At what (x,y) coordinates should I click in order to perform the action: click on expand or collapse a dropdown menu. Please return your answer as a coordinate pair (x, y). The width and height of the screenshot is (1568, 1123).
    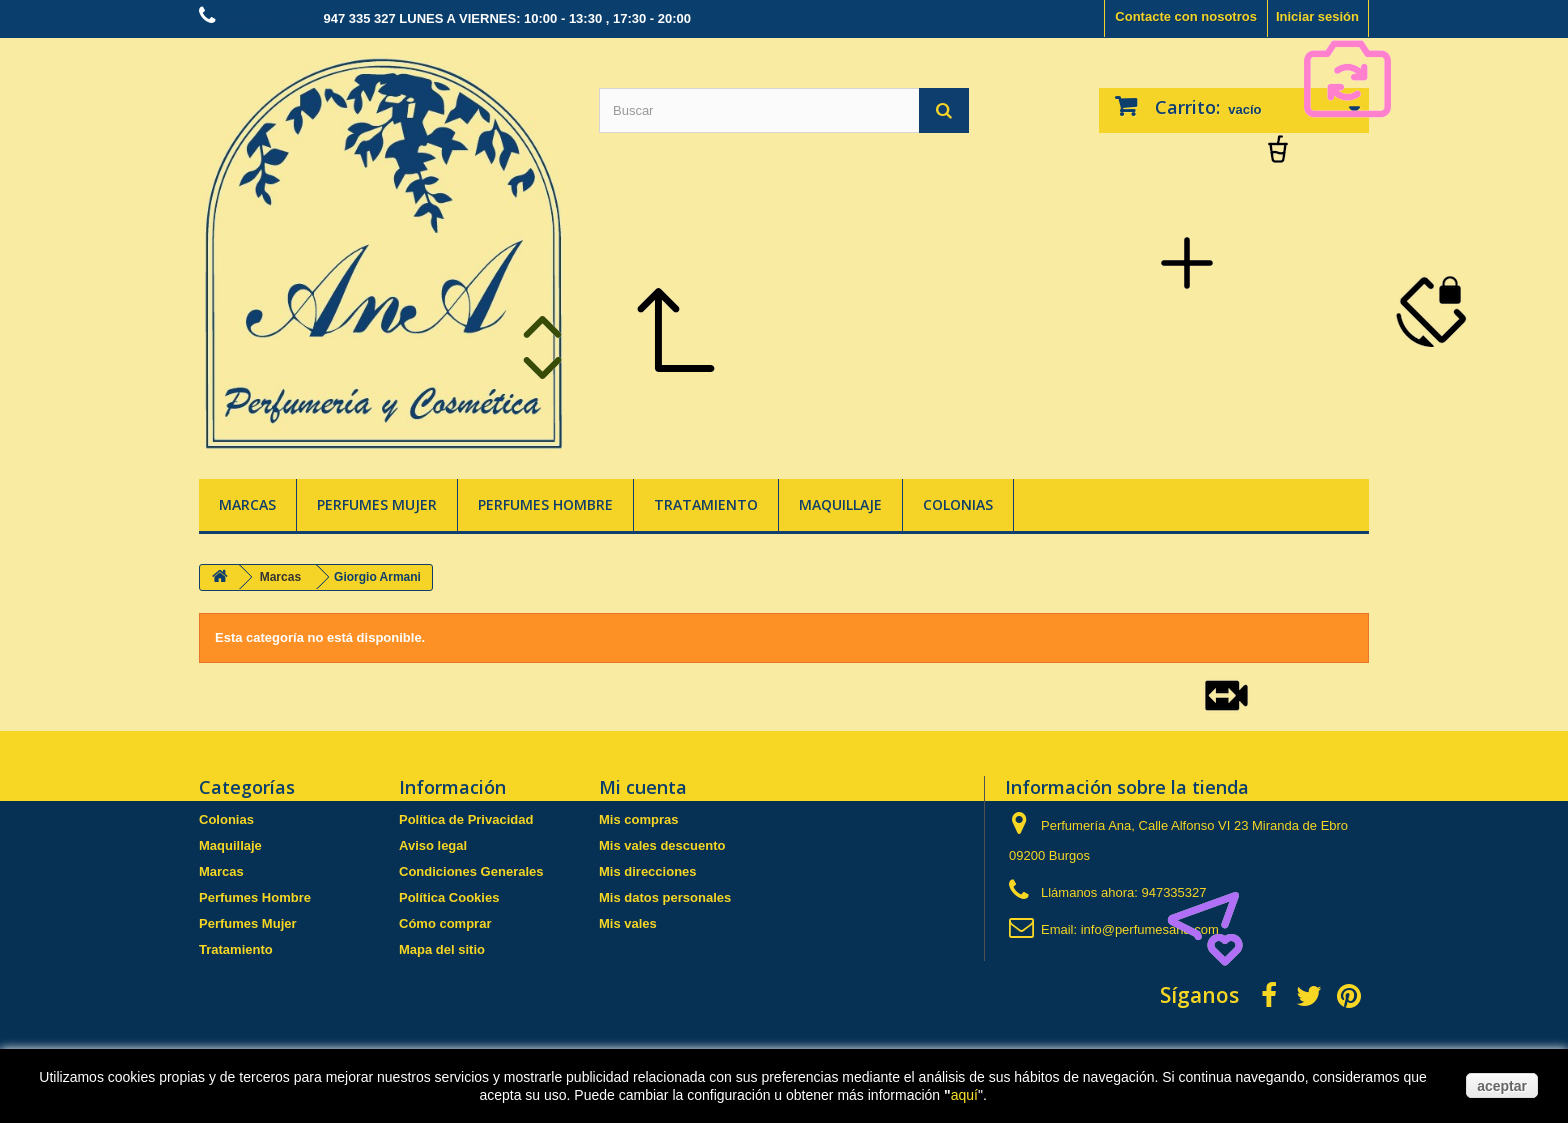
    Looking at the image, I should click on (542, 347).